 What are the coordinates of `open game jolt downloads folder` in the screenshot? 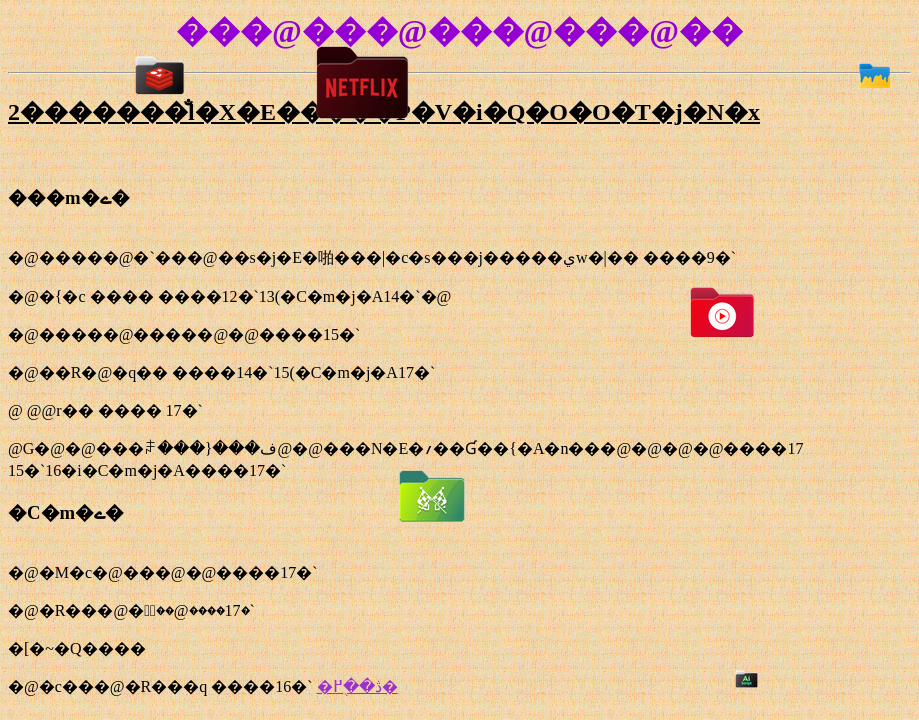 It's located at (432, 498).